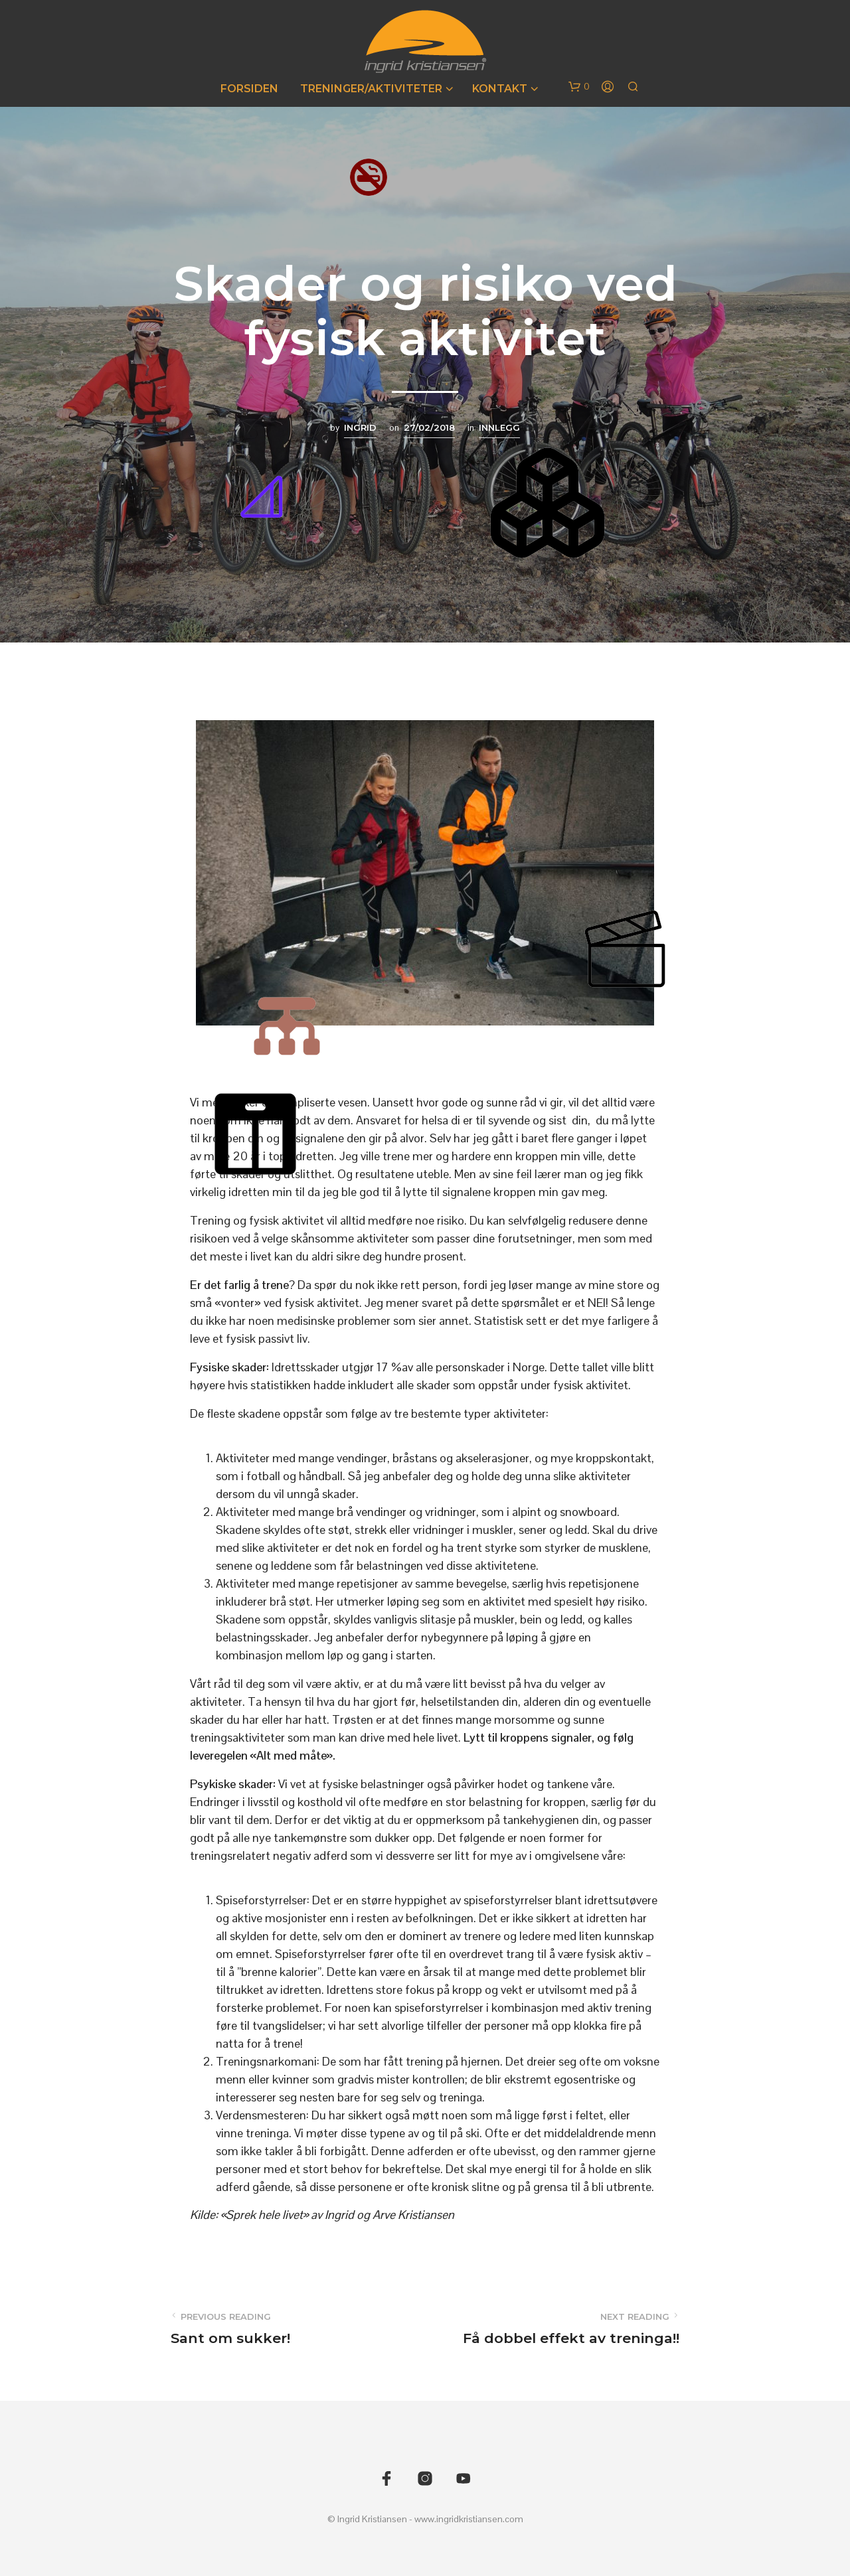 This screenshot has width=850, height=2576. I want to click on indicates elevator access or location, so click(255, 1134).